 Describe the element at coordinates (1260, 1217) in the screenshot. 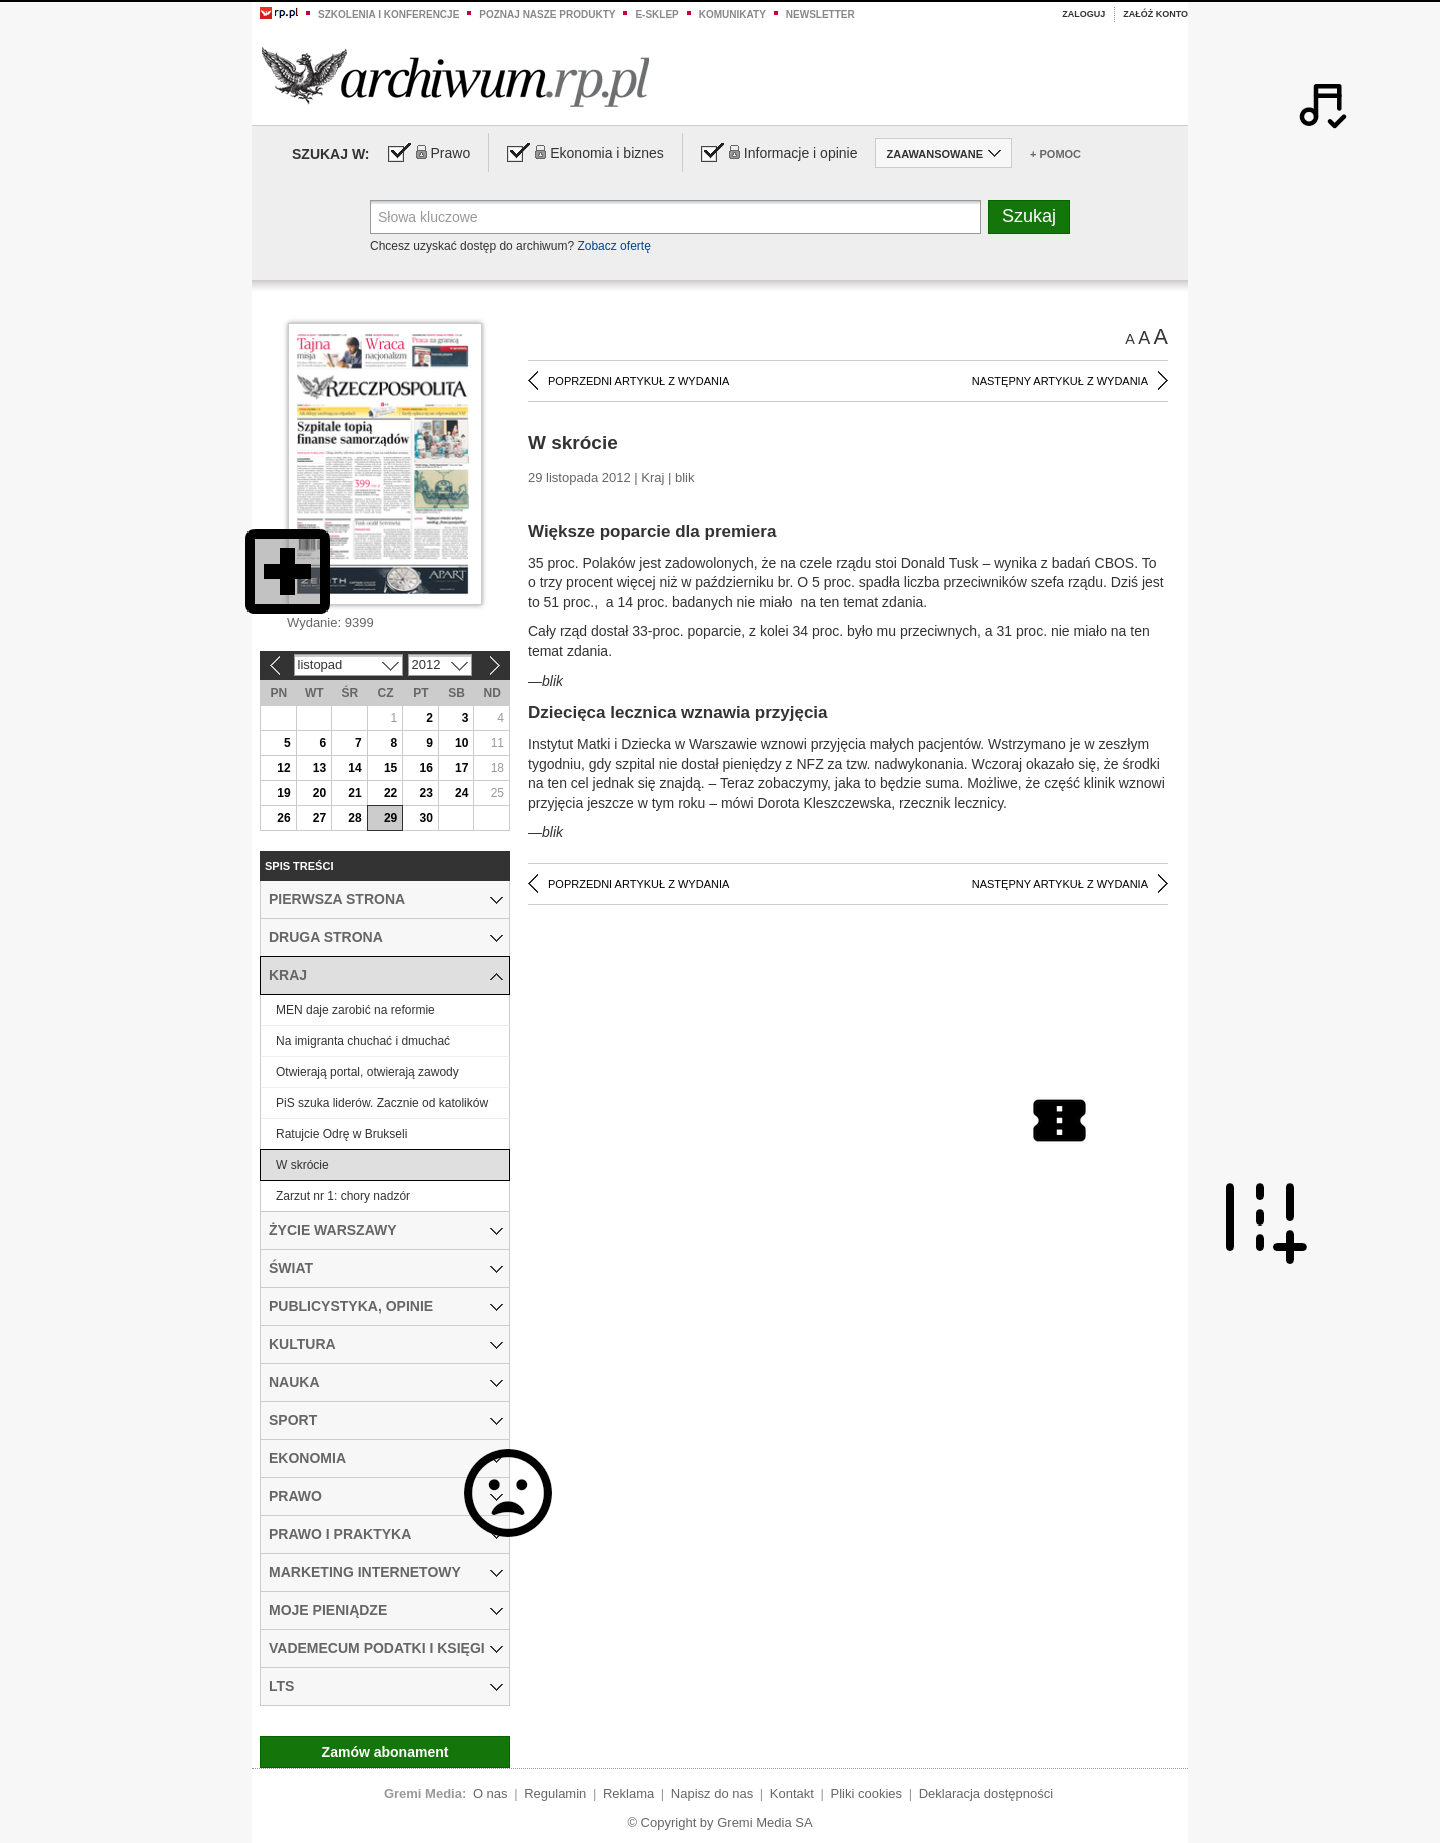

I see `add a new road to the map` at that location.